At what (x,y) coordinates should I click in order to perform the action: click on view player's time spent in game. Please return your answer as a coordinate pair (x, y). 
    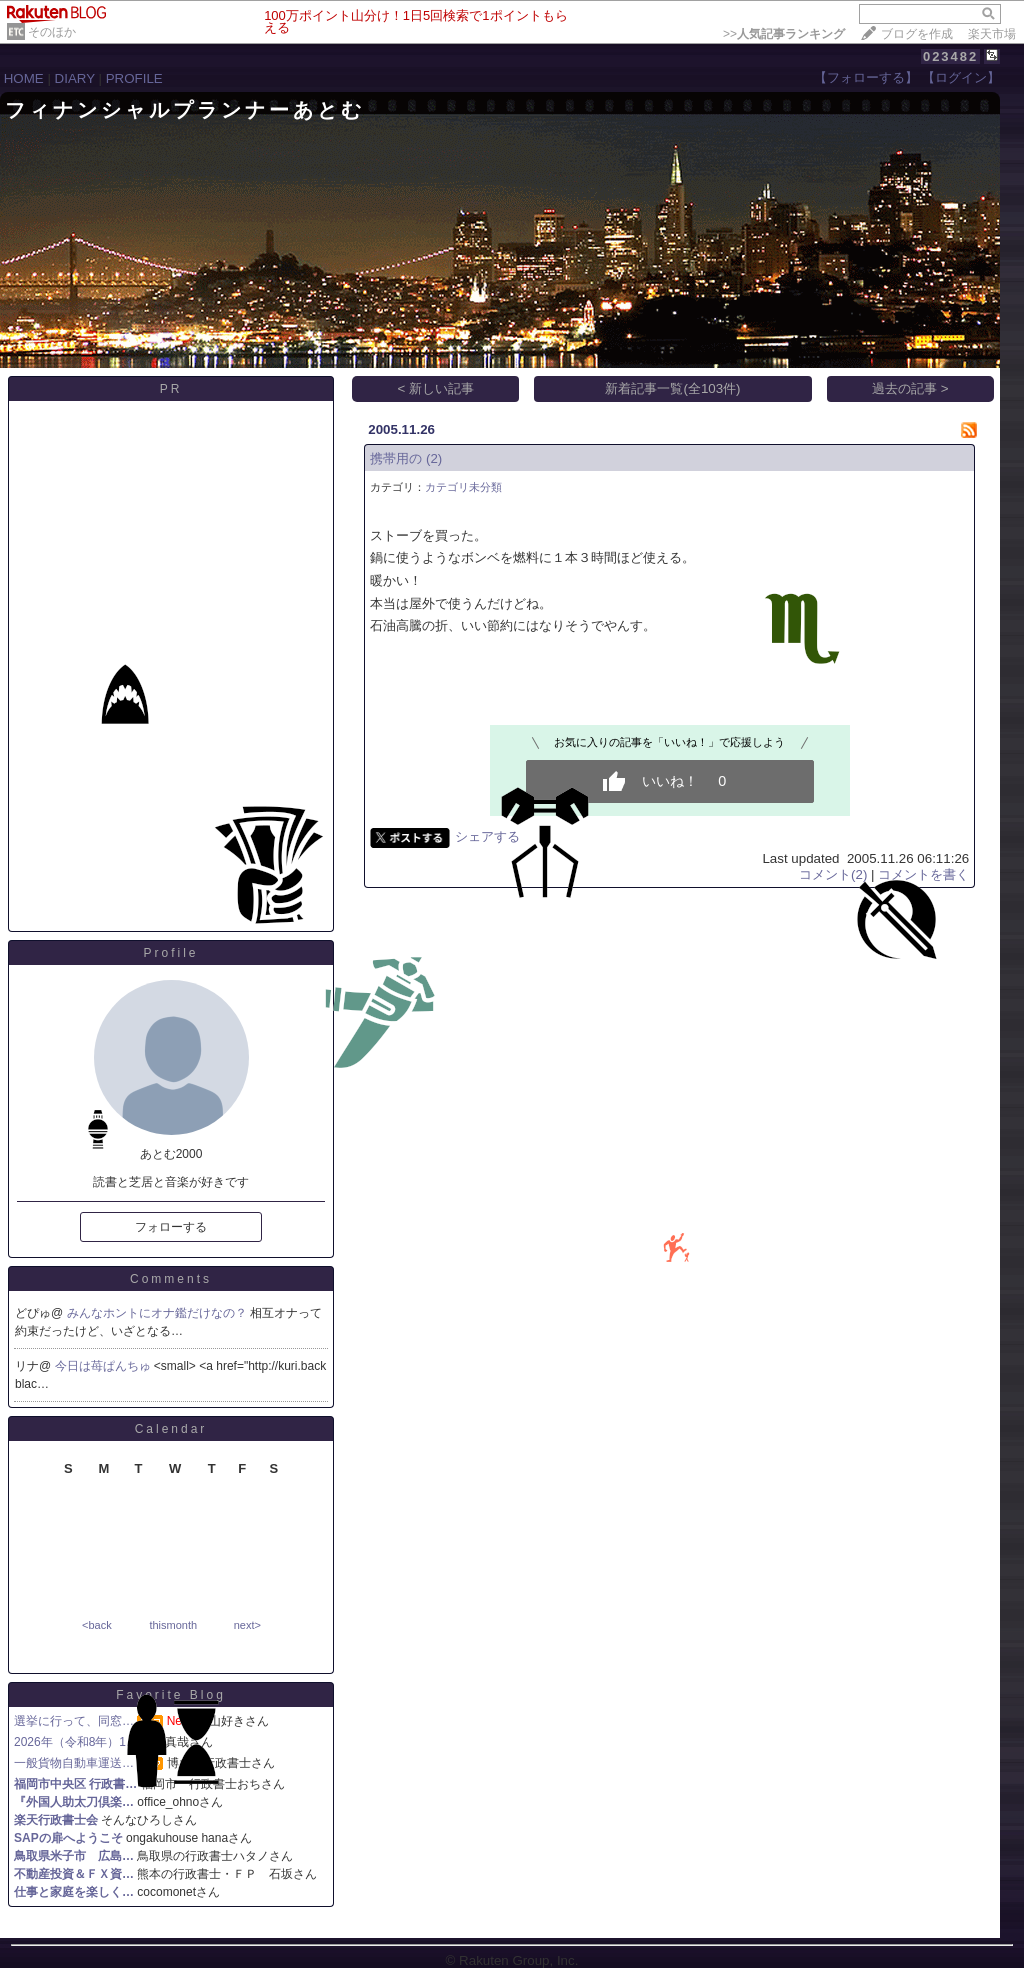
    Looking at the image, I should click on (173, 1741).